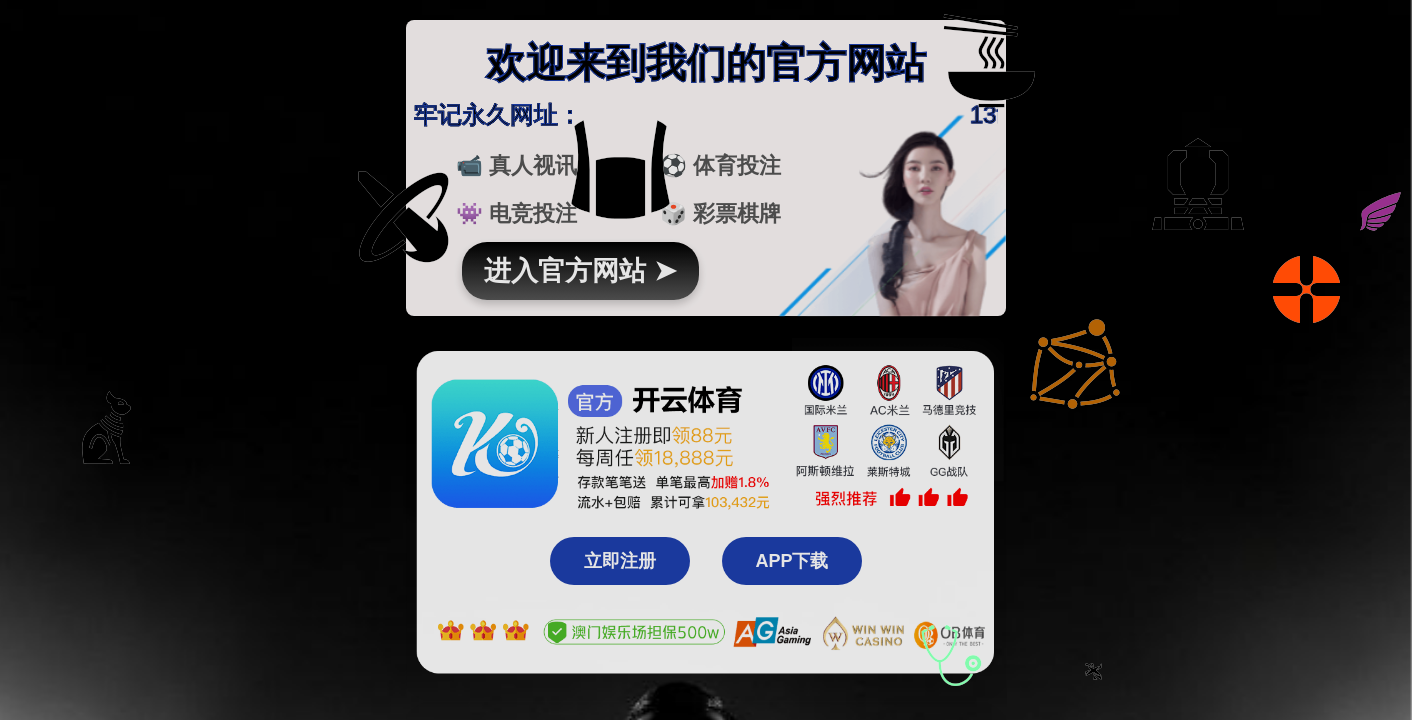 The width and height of the screenshot is (1412, 720). I want to click on target or crosshair indicator, so click(1306, 289).